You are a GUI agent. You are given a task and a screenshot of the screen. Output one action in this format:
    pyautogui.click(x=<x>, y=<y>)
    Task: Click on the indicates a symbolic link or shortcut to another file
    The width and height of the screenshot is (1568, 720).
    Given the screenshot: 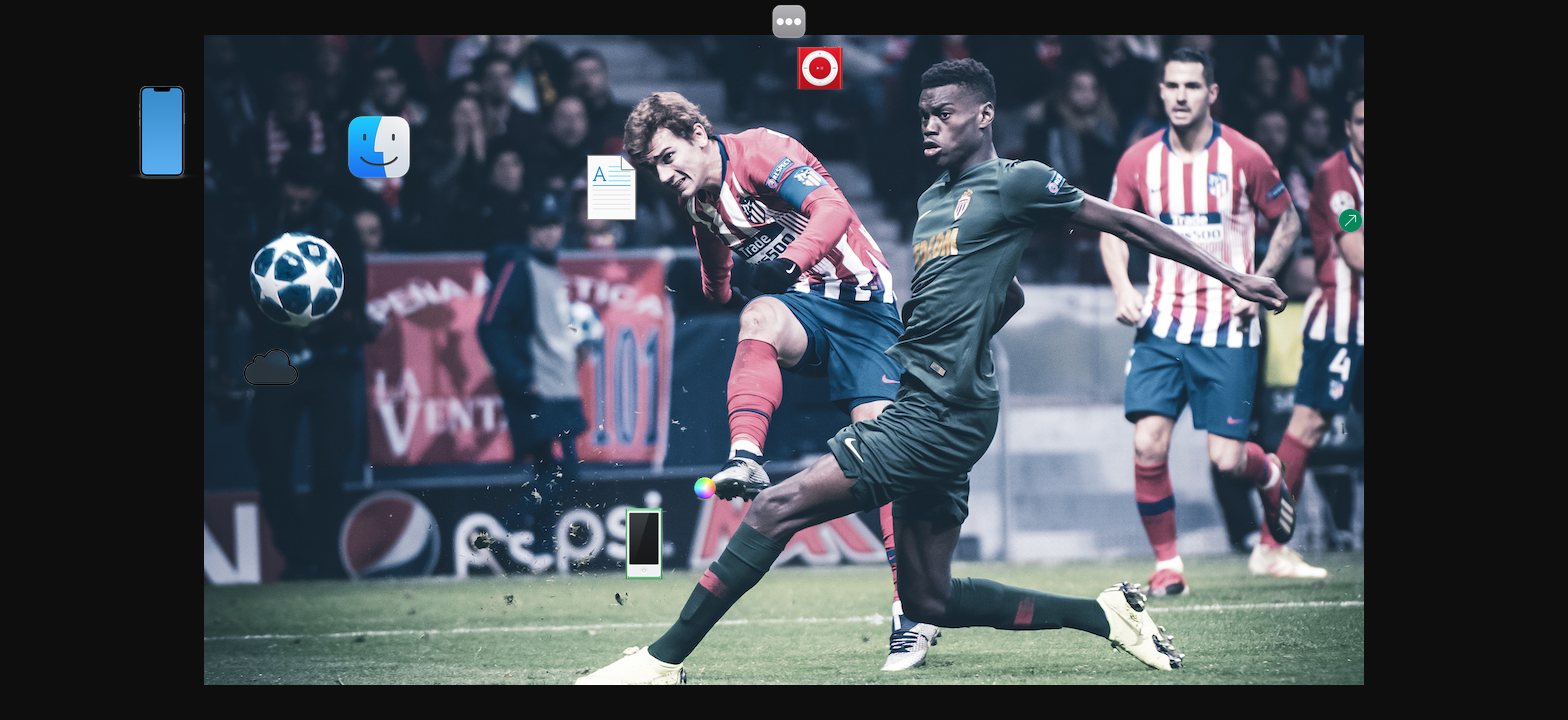 What is the action you would take?
    pyautogui.click(x=1350, y=220)
    